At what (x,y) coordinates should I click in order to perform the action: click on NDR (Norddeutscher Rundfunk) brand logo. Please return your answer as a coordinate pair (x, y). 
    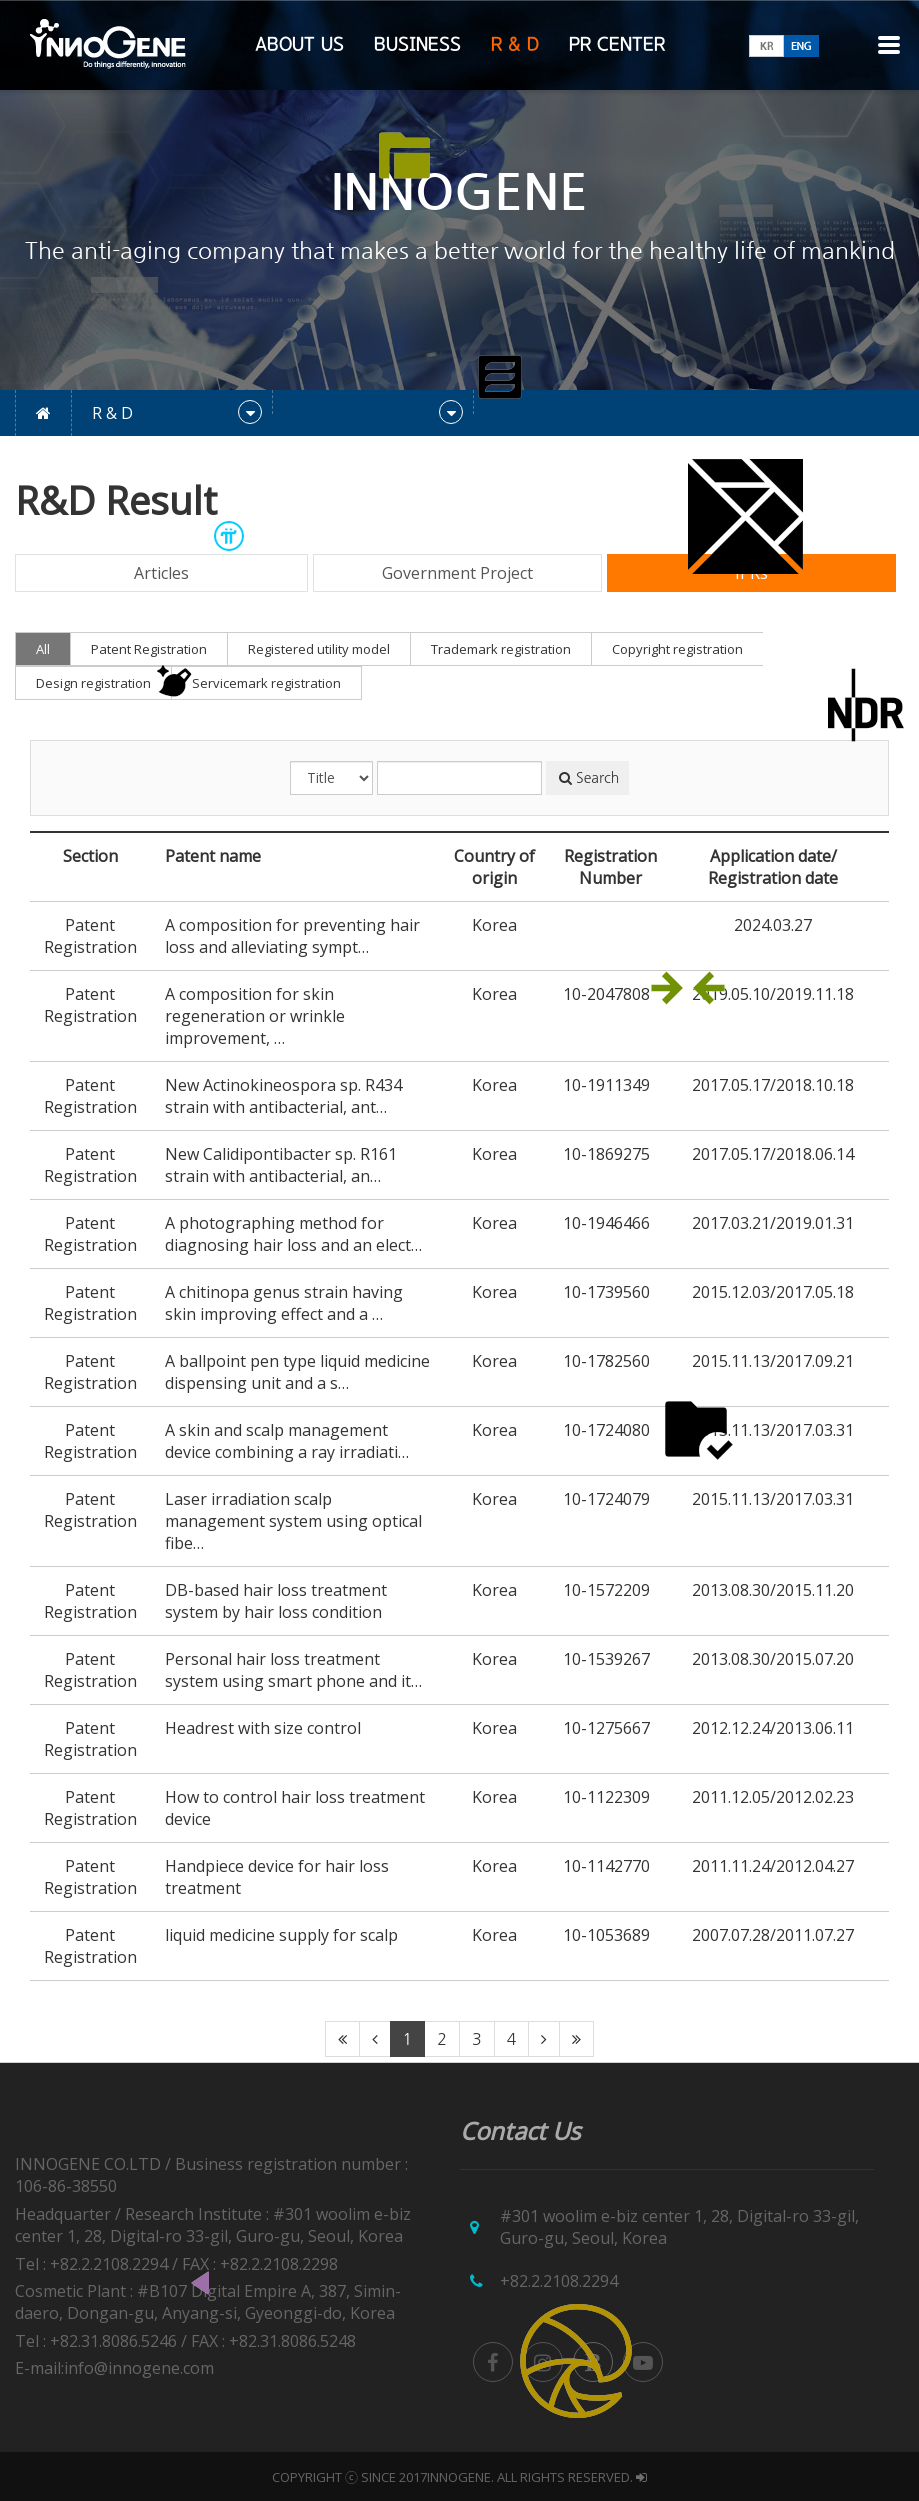
    Looking at the image, I should click on (866, 705).